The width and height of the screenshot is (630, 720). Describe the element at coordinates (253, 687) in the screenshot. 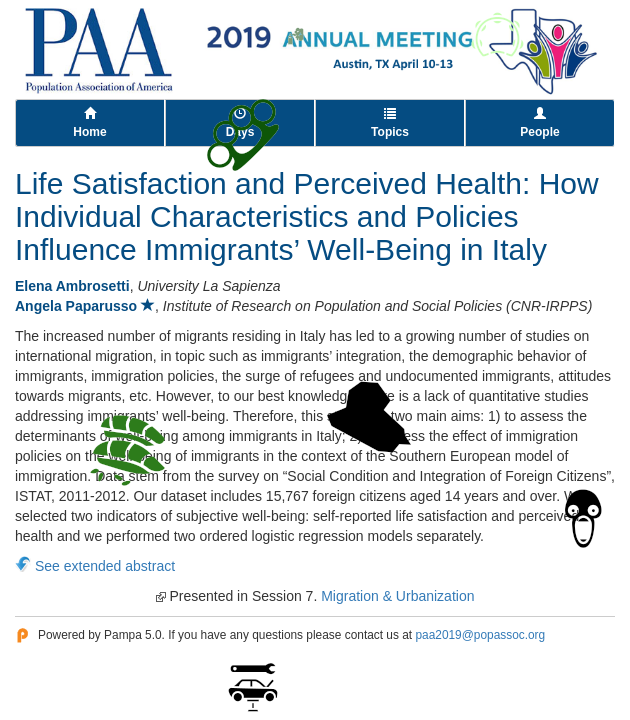

I see `access vehicle repair or maintenance services` at that location.